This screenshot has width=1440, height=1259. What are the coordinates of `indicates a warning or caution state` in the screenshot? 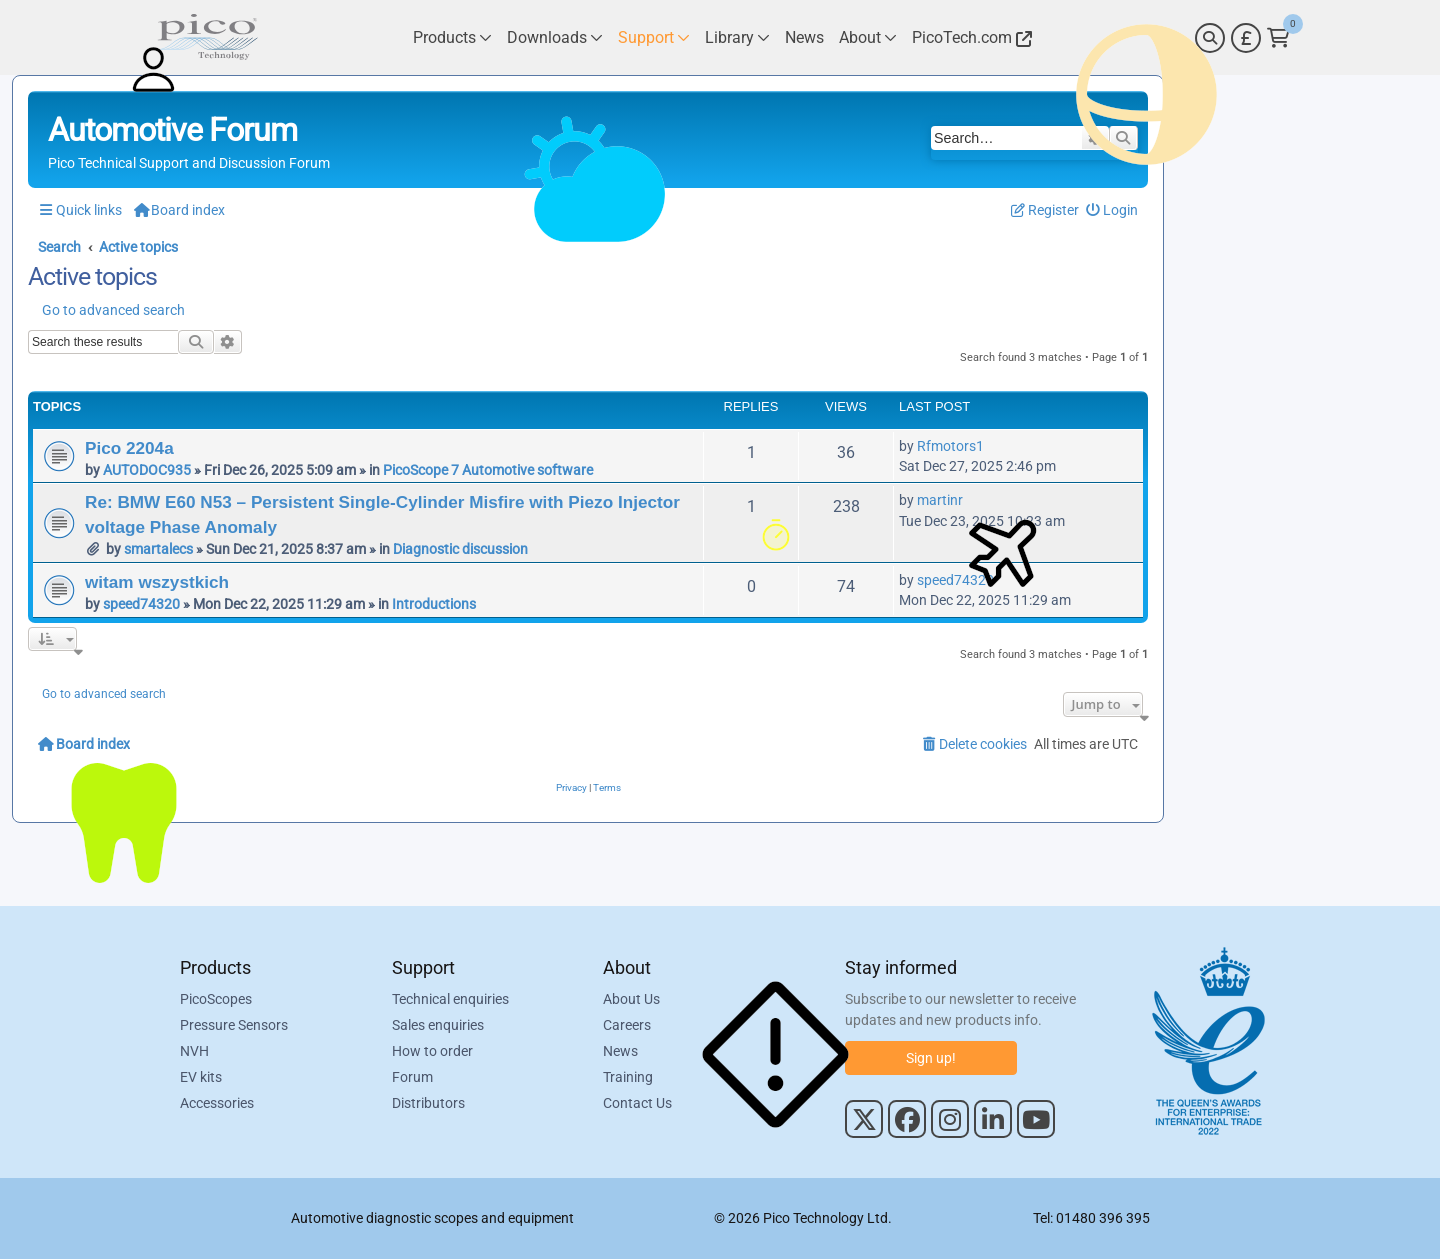 It's located at (775, 1054).